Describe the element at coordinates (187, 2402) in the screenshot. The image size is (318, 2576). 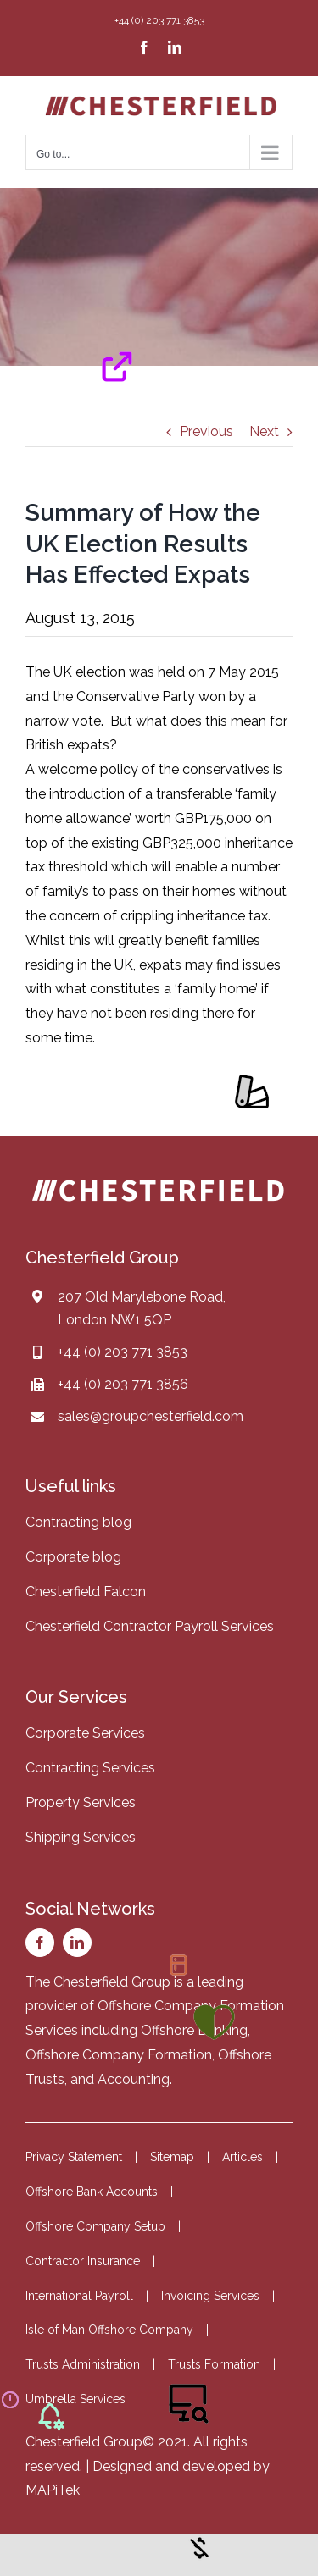
I see `search for connected devices on your network` at that location.